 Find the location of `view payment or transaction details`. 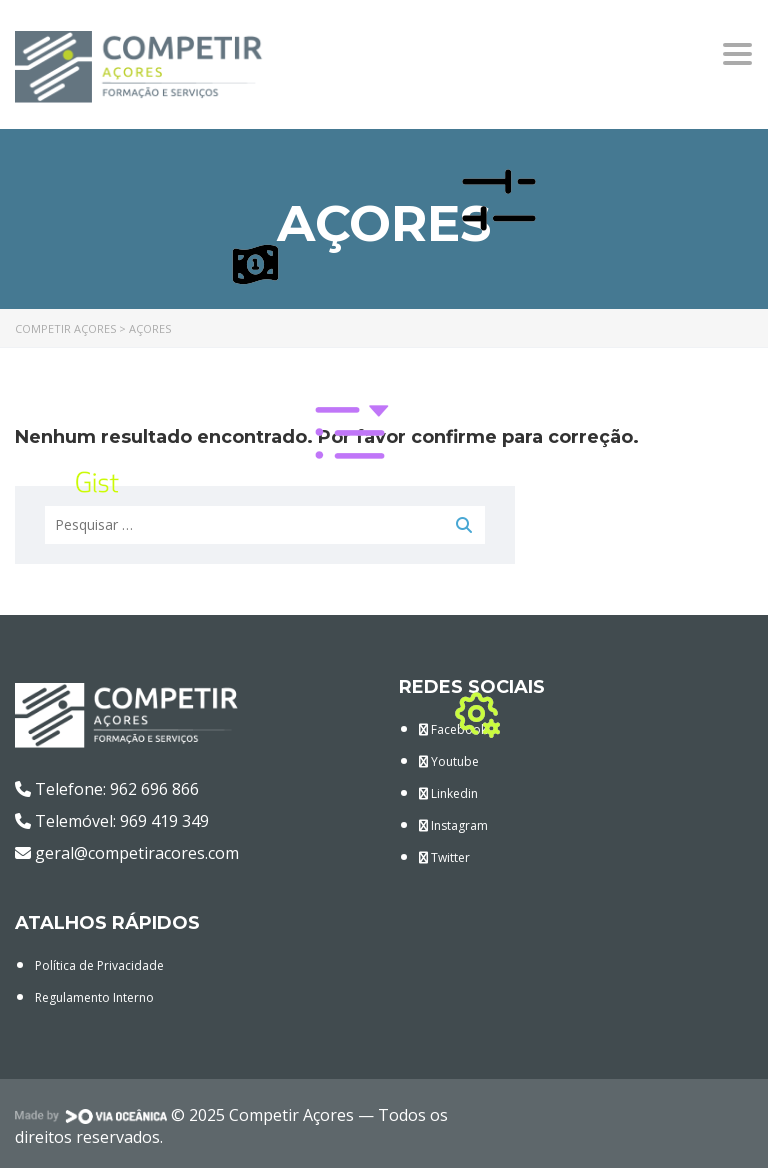

view payment or transaction details is located at coordinates (255, 264).